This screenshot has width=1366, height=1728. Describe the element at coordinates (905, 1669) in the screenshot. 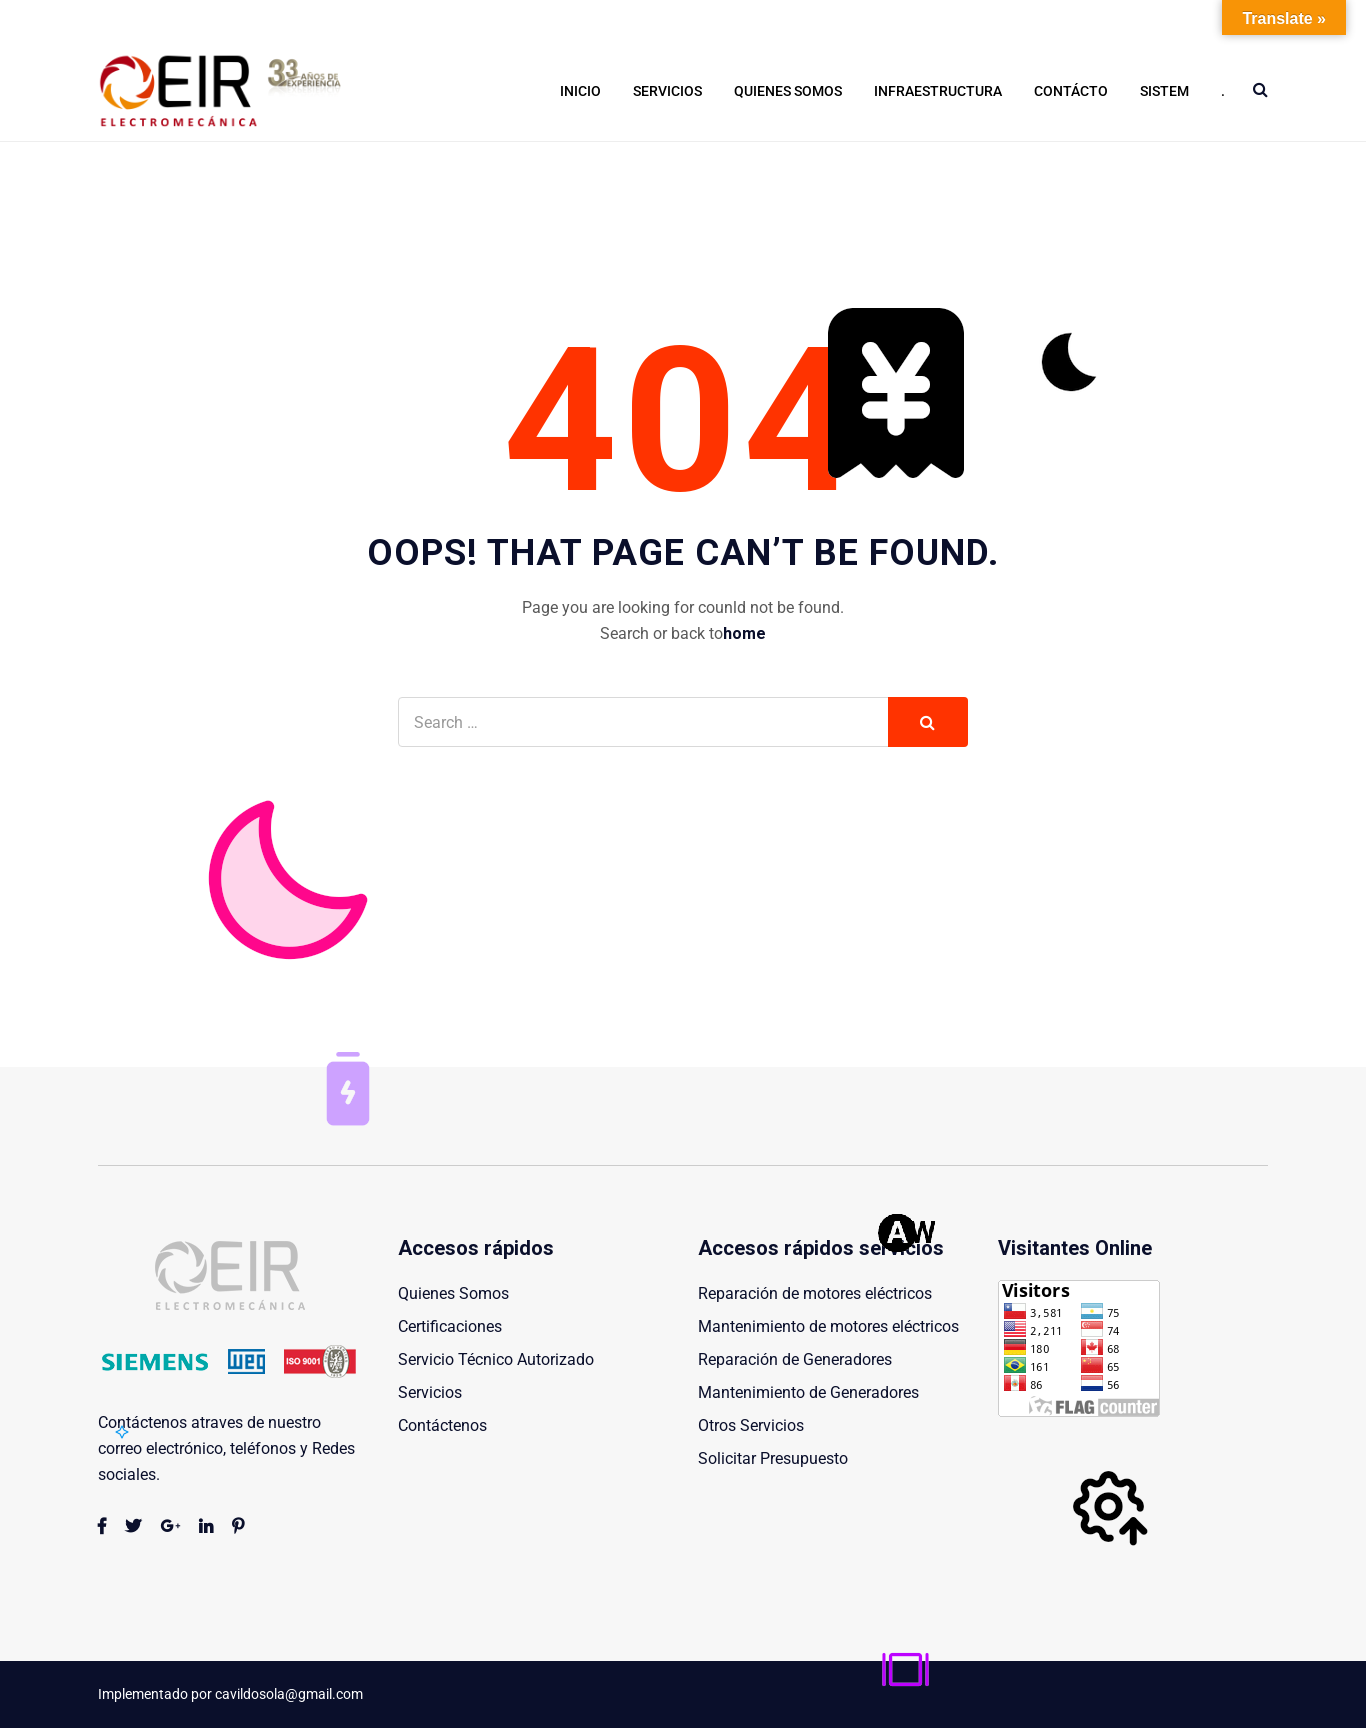

I see `start a slideshow presentation` at that location.